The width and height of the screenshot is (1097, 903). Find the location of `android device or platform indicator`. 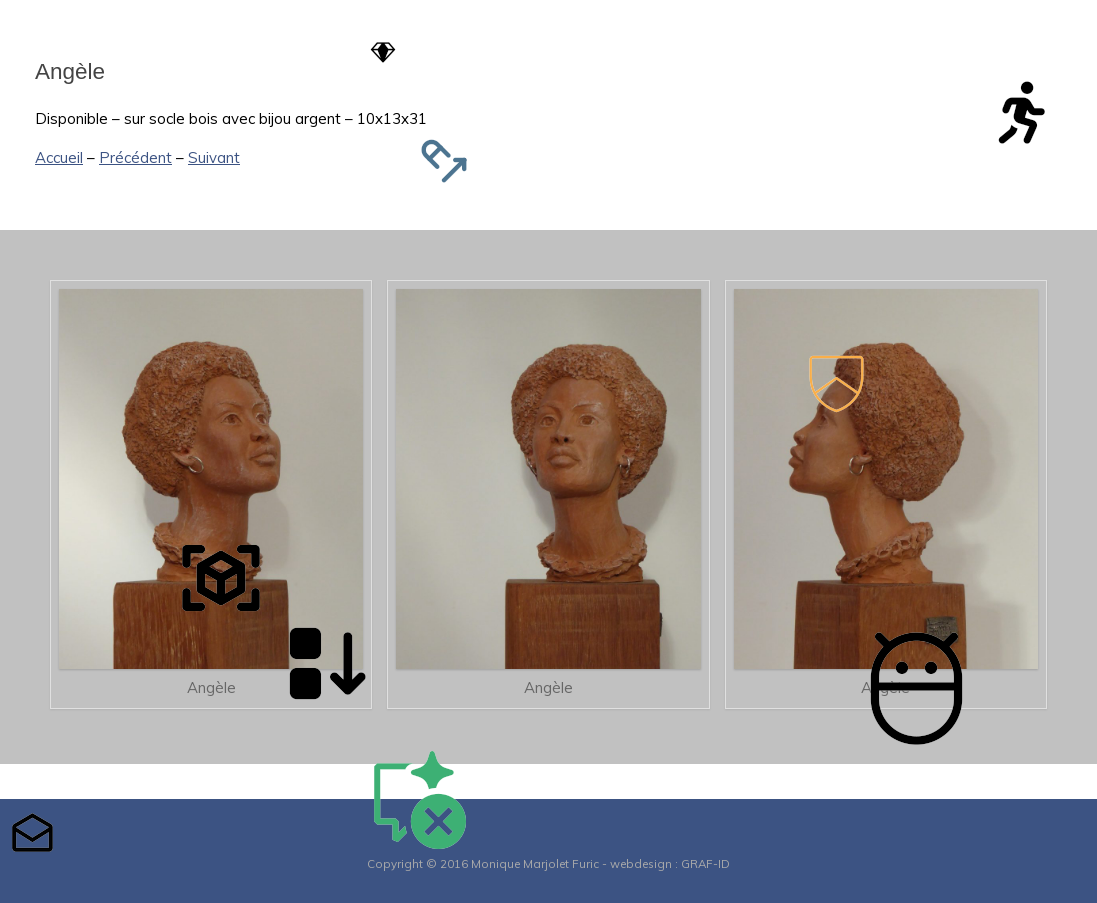

android device or platform indicator is located at coordinates (916, 686).